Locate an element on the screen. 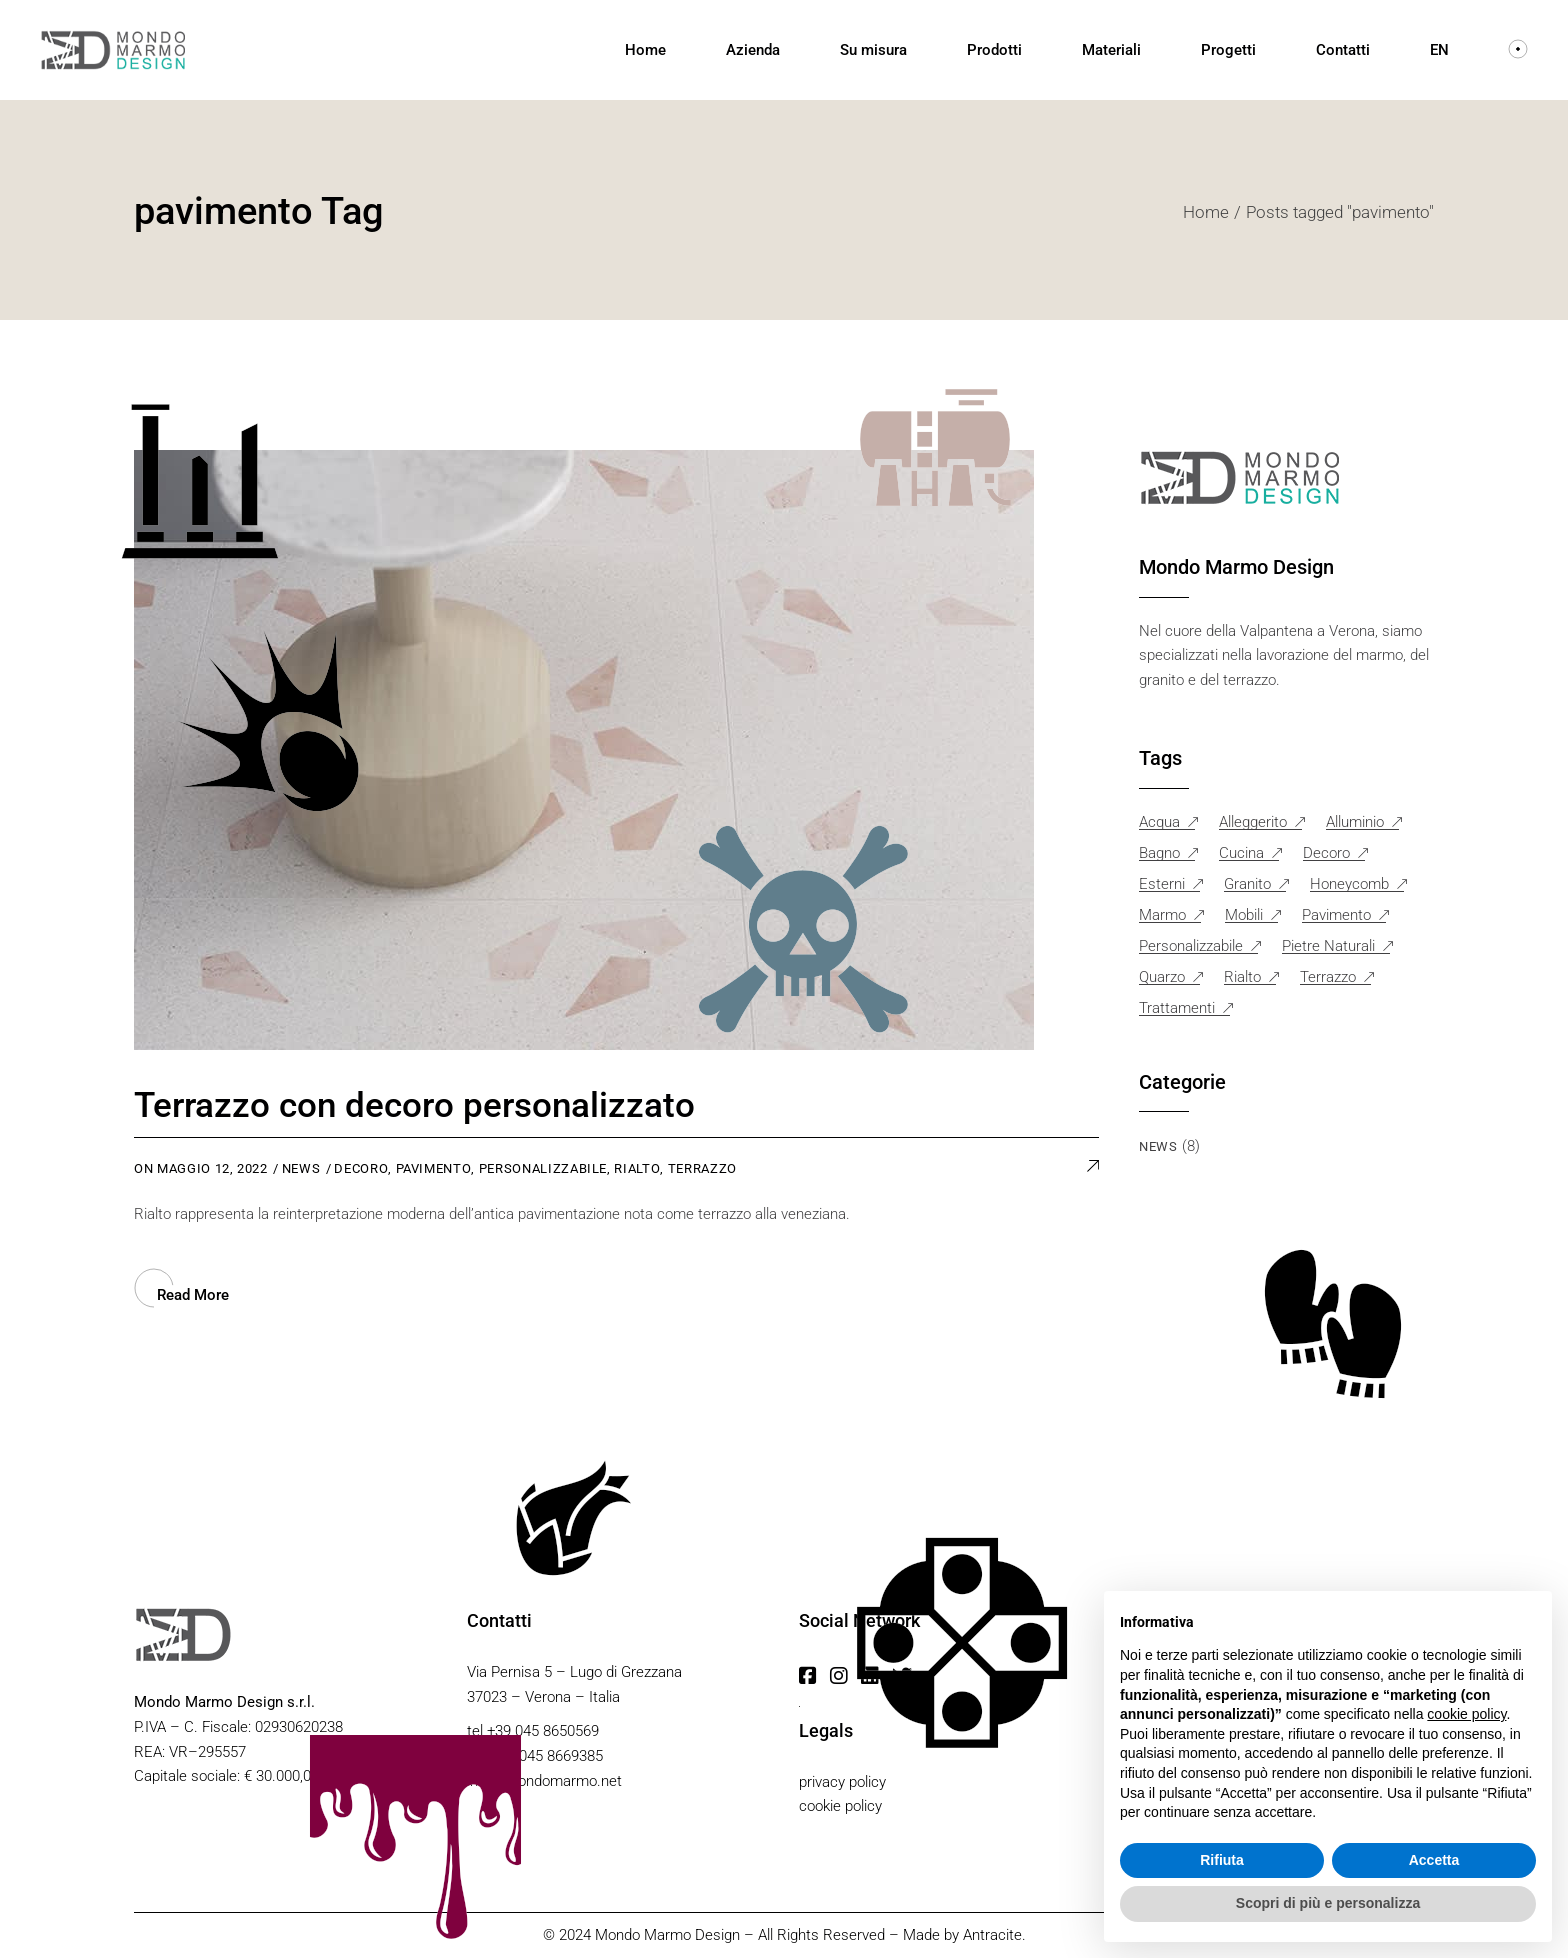  indicates a new sprout or growth stage in a farming game is located at coordinates (574, 1518).